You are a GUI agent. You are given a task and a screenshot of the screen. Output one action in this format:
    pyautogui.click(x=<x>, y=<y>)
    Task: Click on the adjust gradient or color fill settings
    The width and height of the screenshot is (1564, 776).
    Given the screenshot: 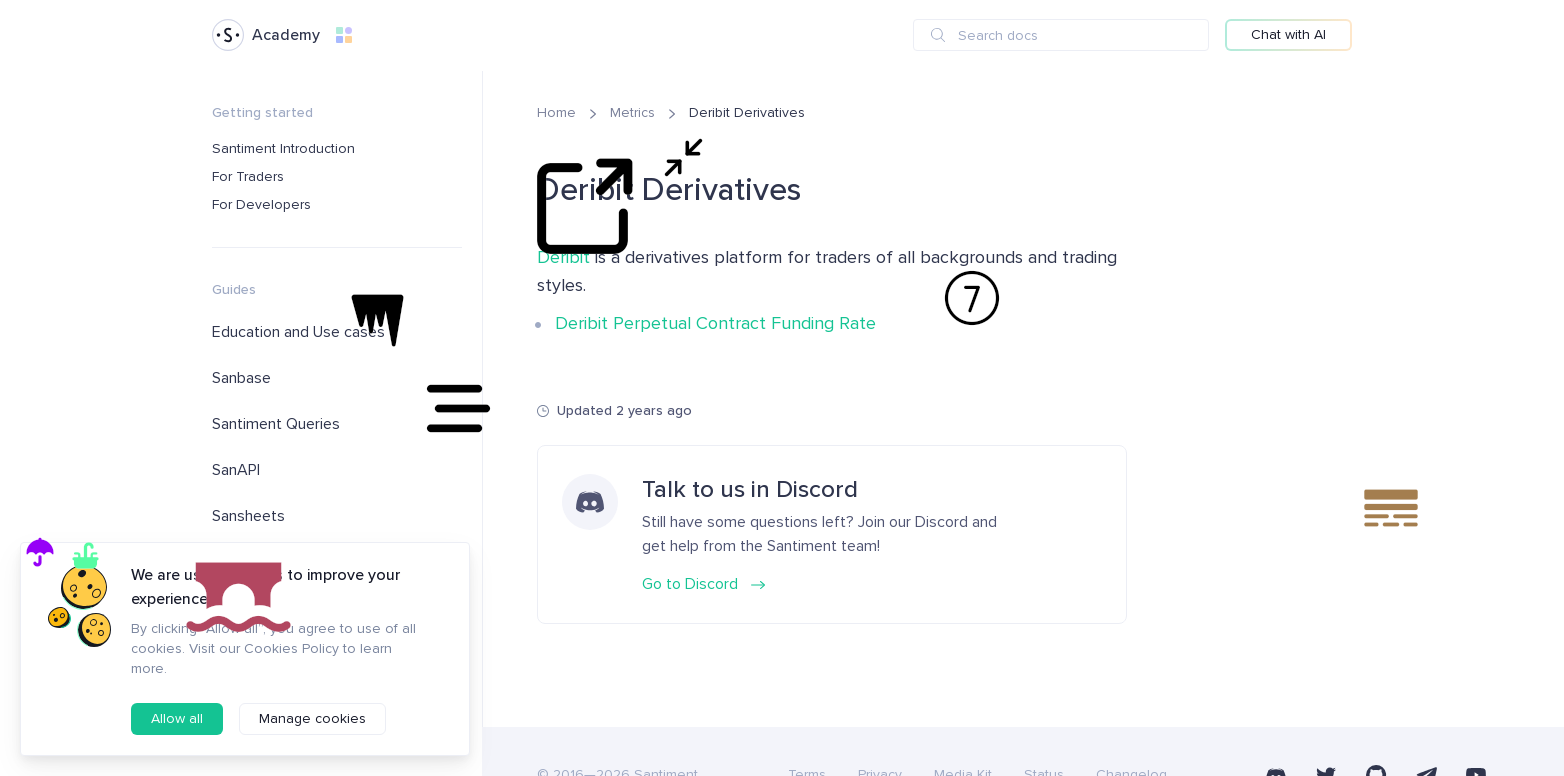 What is the action you would take?
    pyautogui.click(x=1391, y=508)
    